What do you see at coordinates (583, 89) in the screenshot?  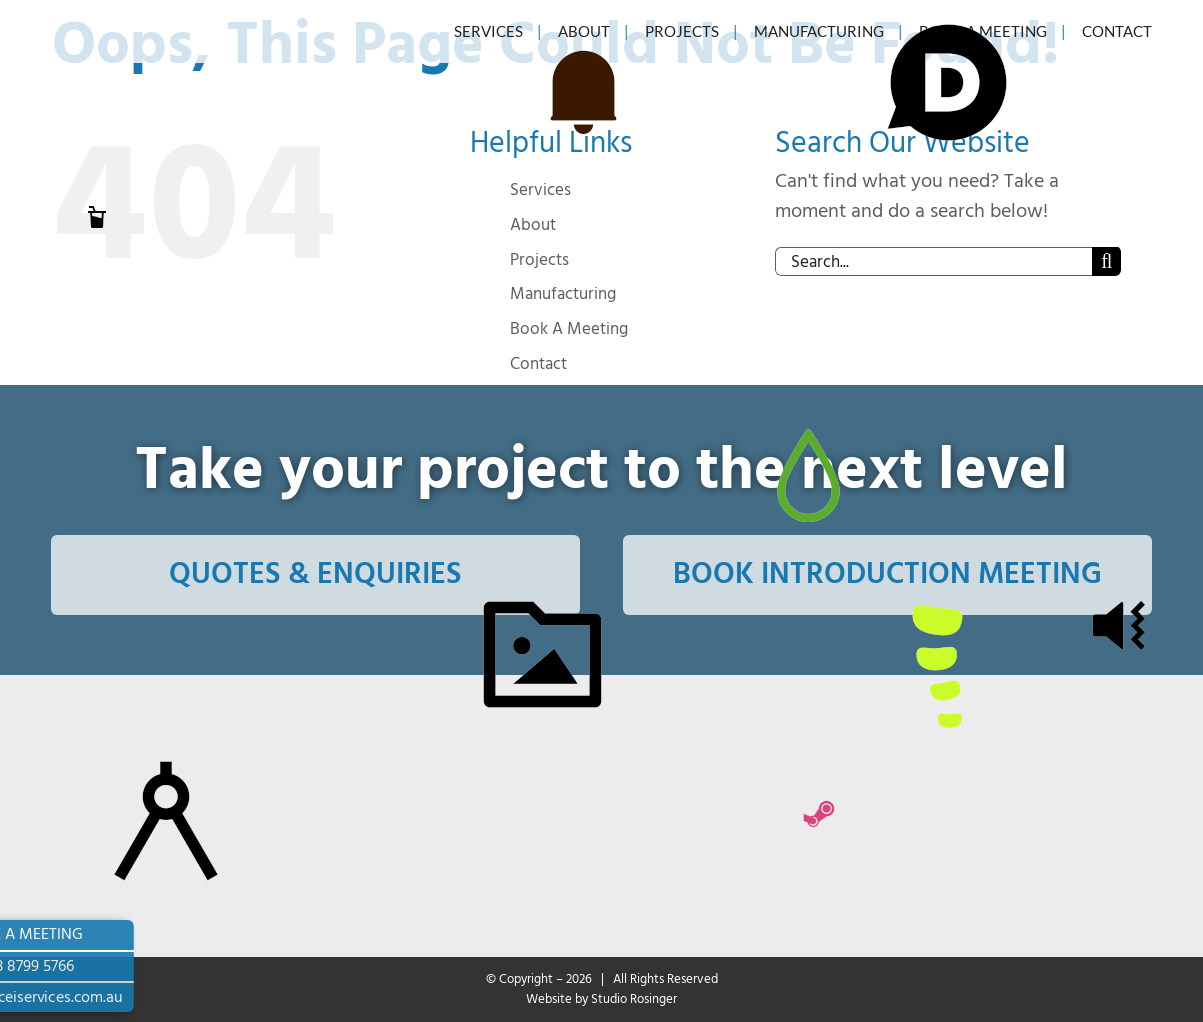 I see `view notifications` at bounding box center [583, 89].